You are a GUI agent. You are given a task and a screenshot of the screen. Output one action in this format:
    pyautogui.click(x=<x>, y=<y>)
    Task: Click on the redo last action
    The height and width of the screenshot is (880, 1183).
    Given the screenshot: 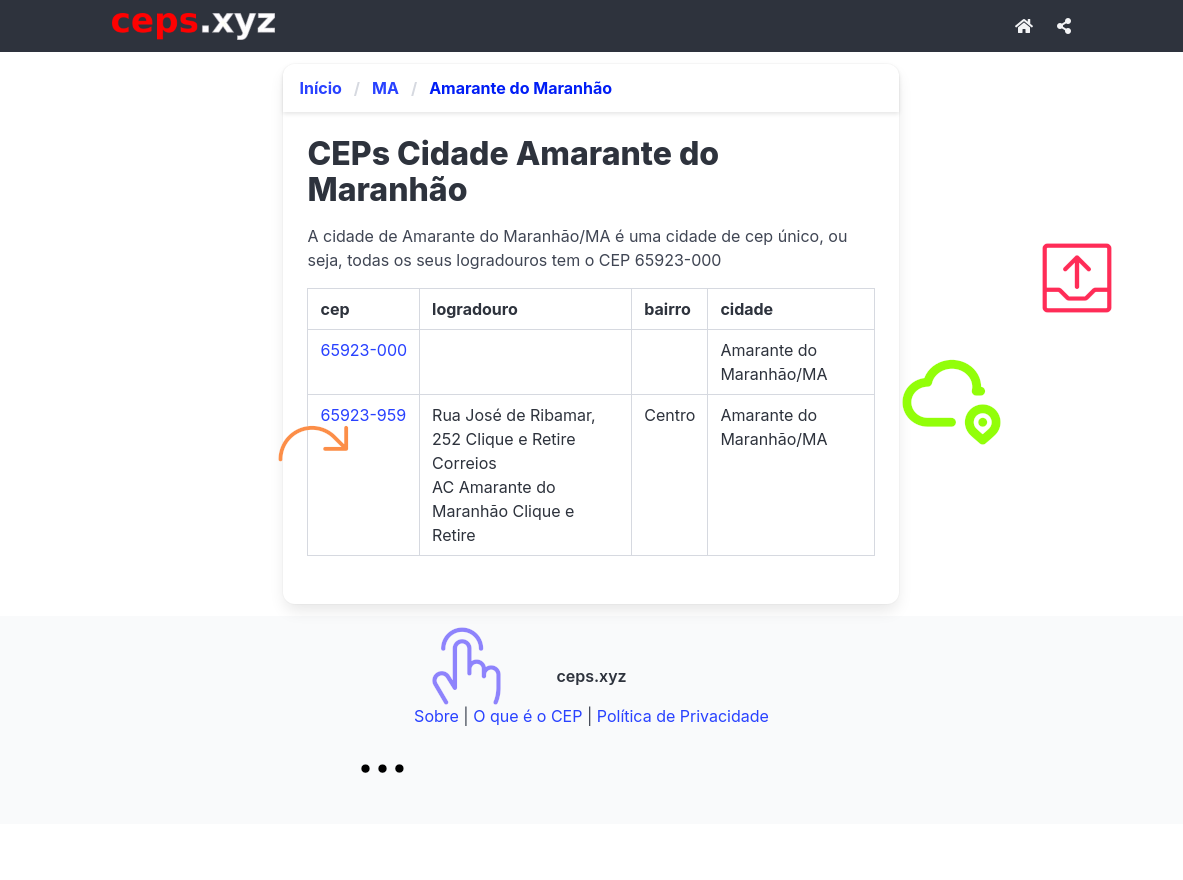 What is the action you would take?
    pyautogui.click(x=312, y=441)
    